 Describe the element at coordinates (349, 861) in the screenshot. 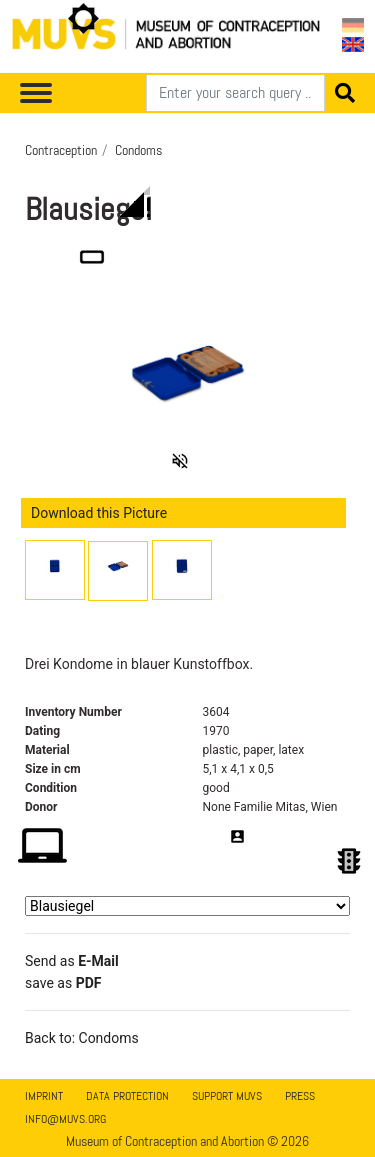

I see `view traffic conditions on map` at that location.